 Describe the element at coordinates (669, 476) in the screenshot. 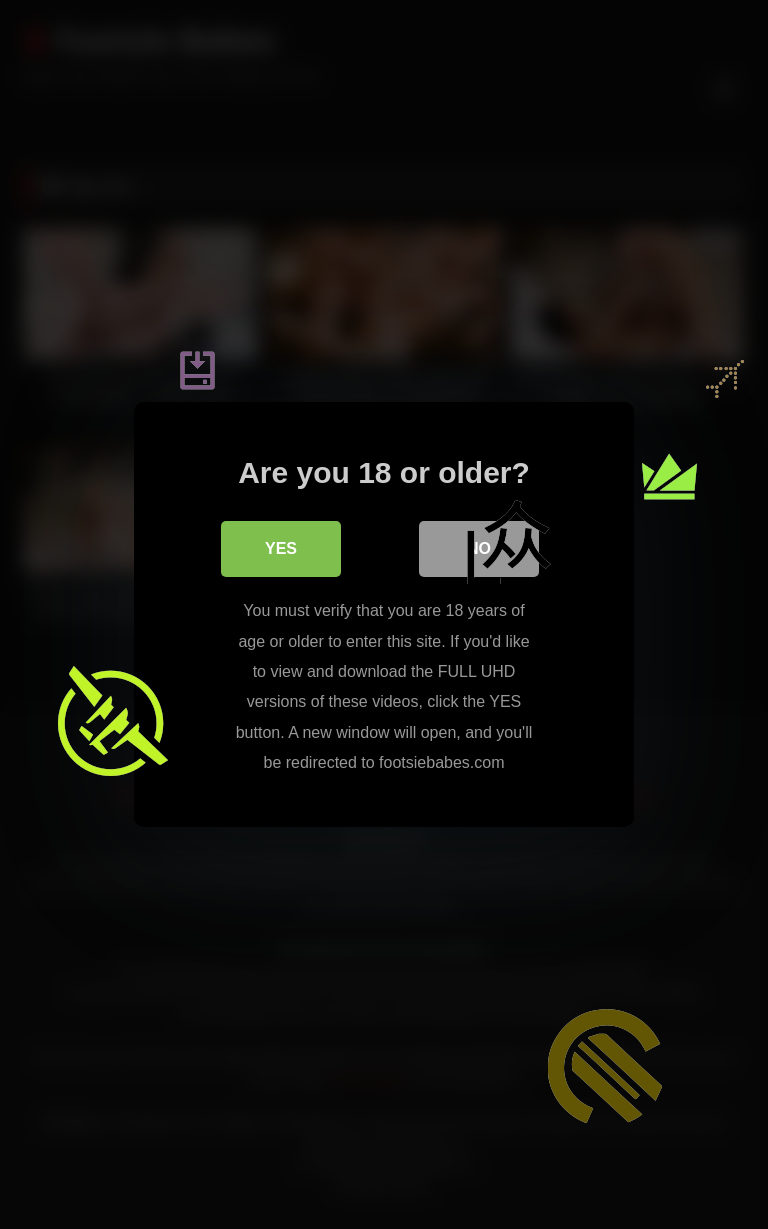

I see `open the WazirX cryptocurrency exchange app` at that location.